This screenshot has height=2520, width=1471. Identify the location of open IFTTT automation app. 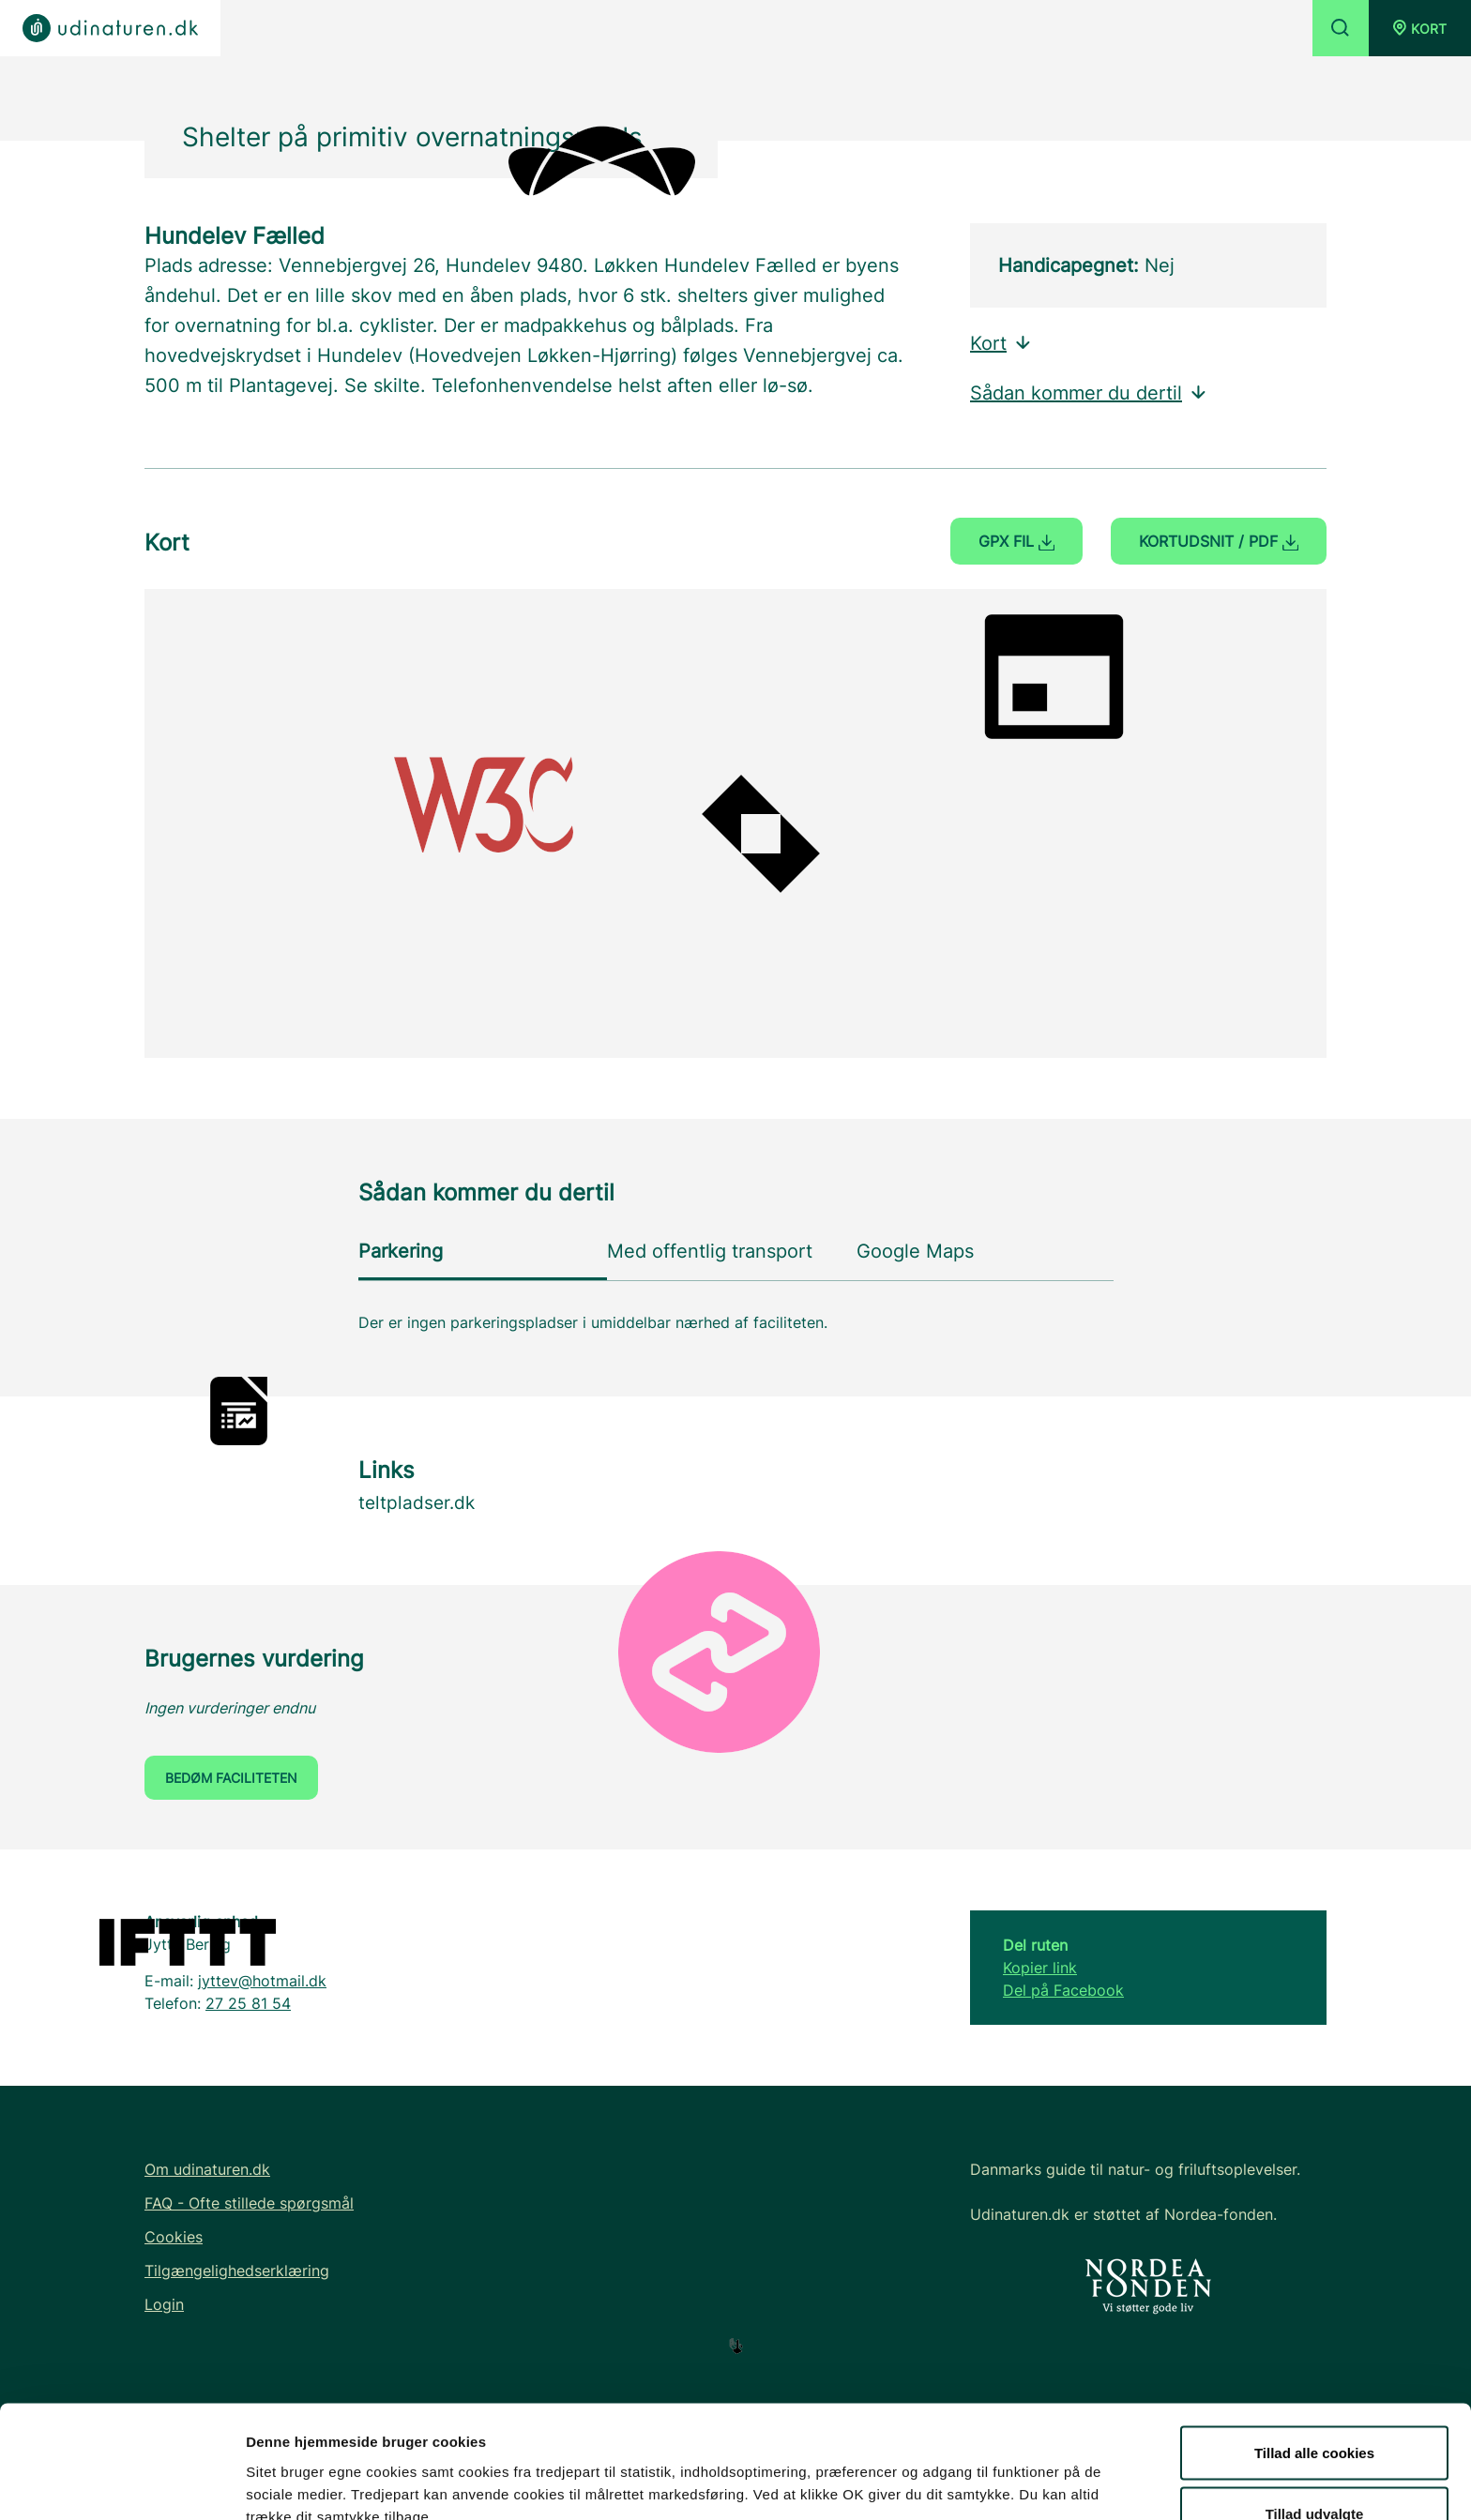
(188, 1942).